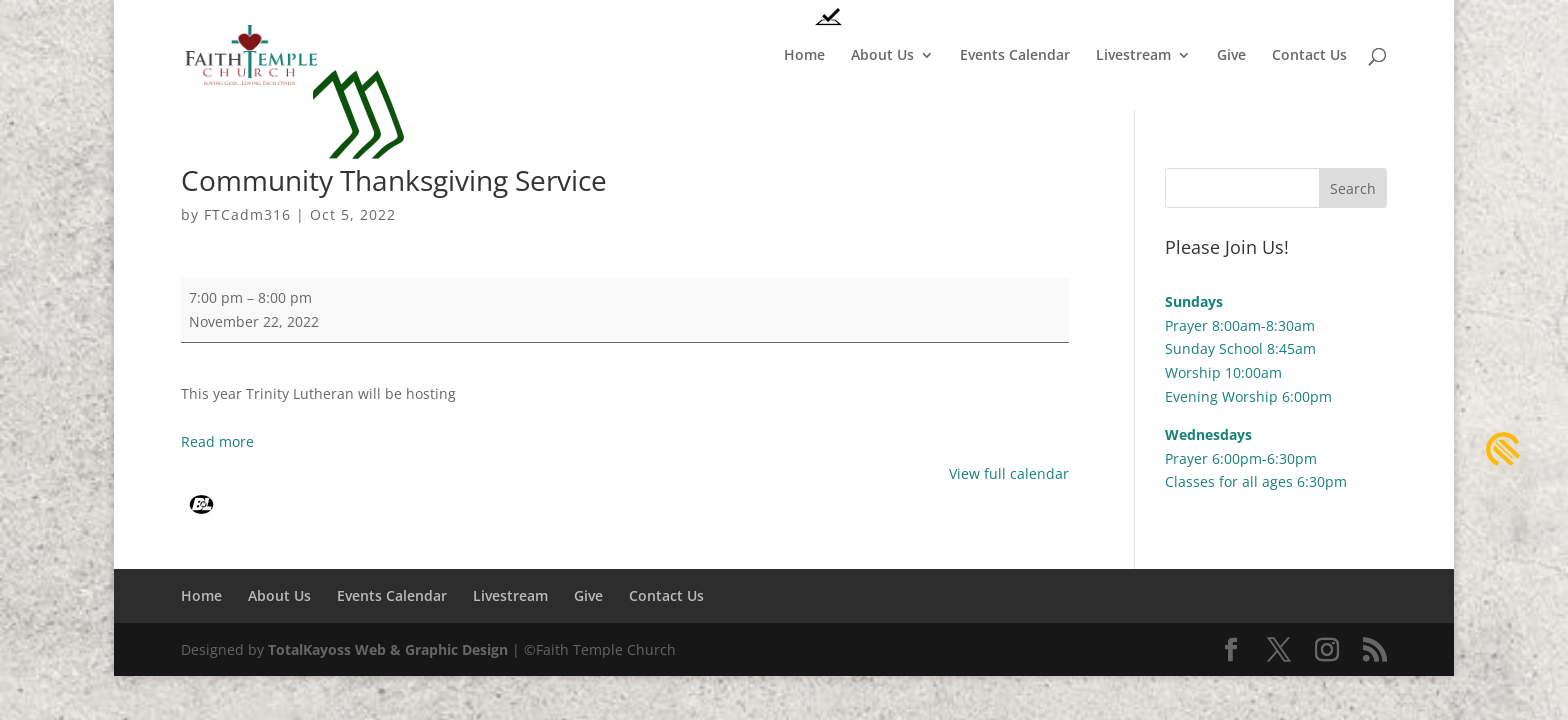 The image size is (1568, 720). I want to click on buy n large corporation logo from WALL-E, so click(201, 504).